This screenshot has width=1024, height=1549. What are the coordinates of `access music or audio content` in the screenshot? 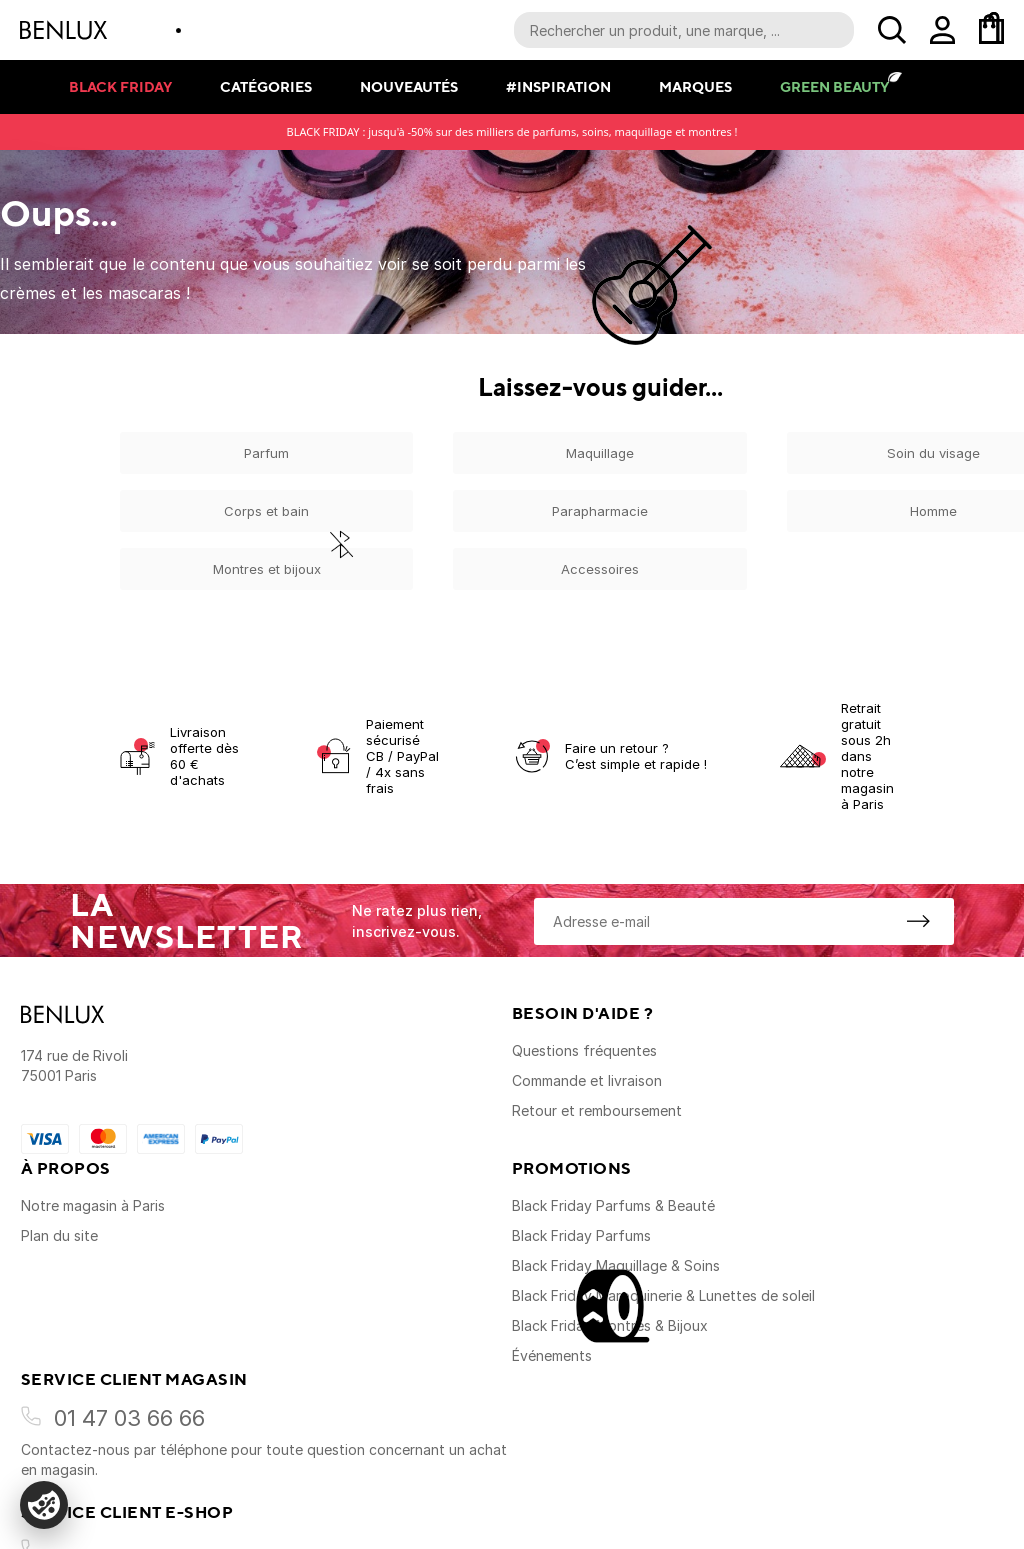 It's located at (651, 286).